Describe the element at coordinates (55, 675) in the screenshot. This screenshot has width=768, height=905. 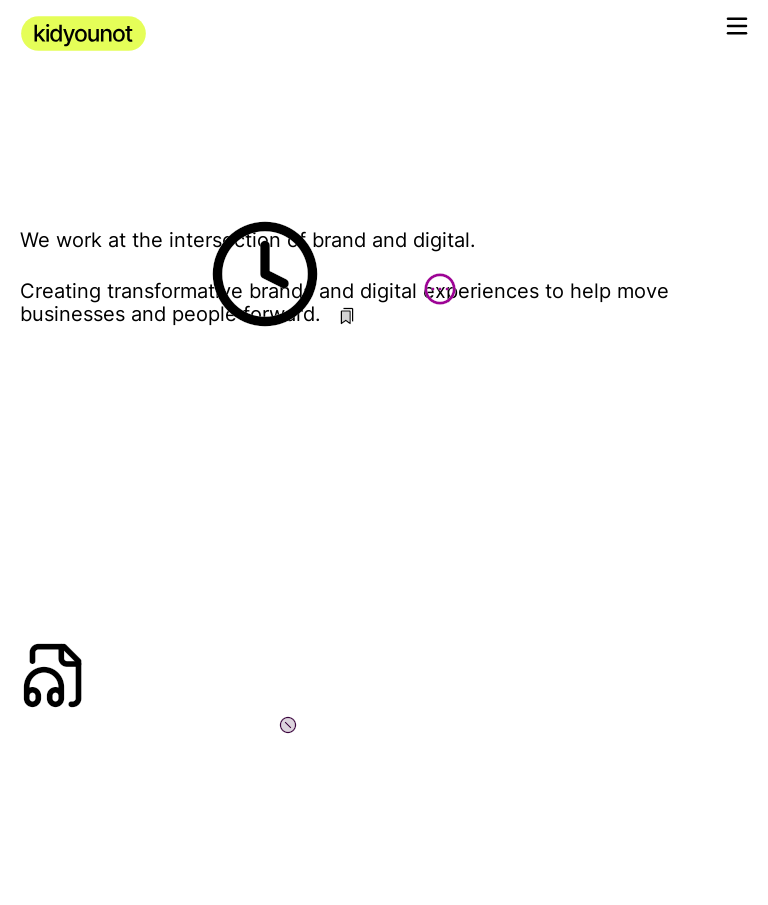
I see `open an audio file` at that location.